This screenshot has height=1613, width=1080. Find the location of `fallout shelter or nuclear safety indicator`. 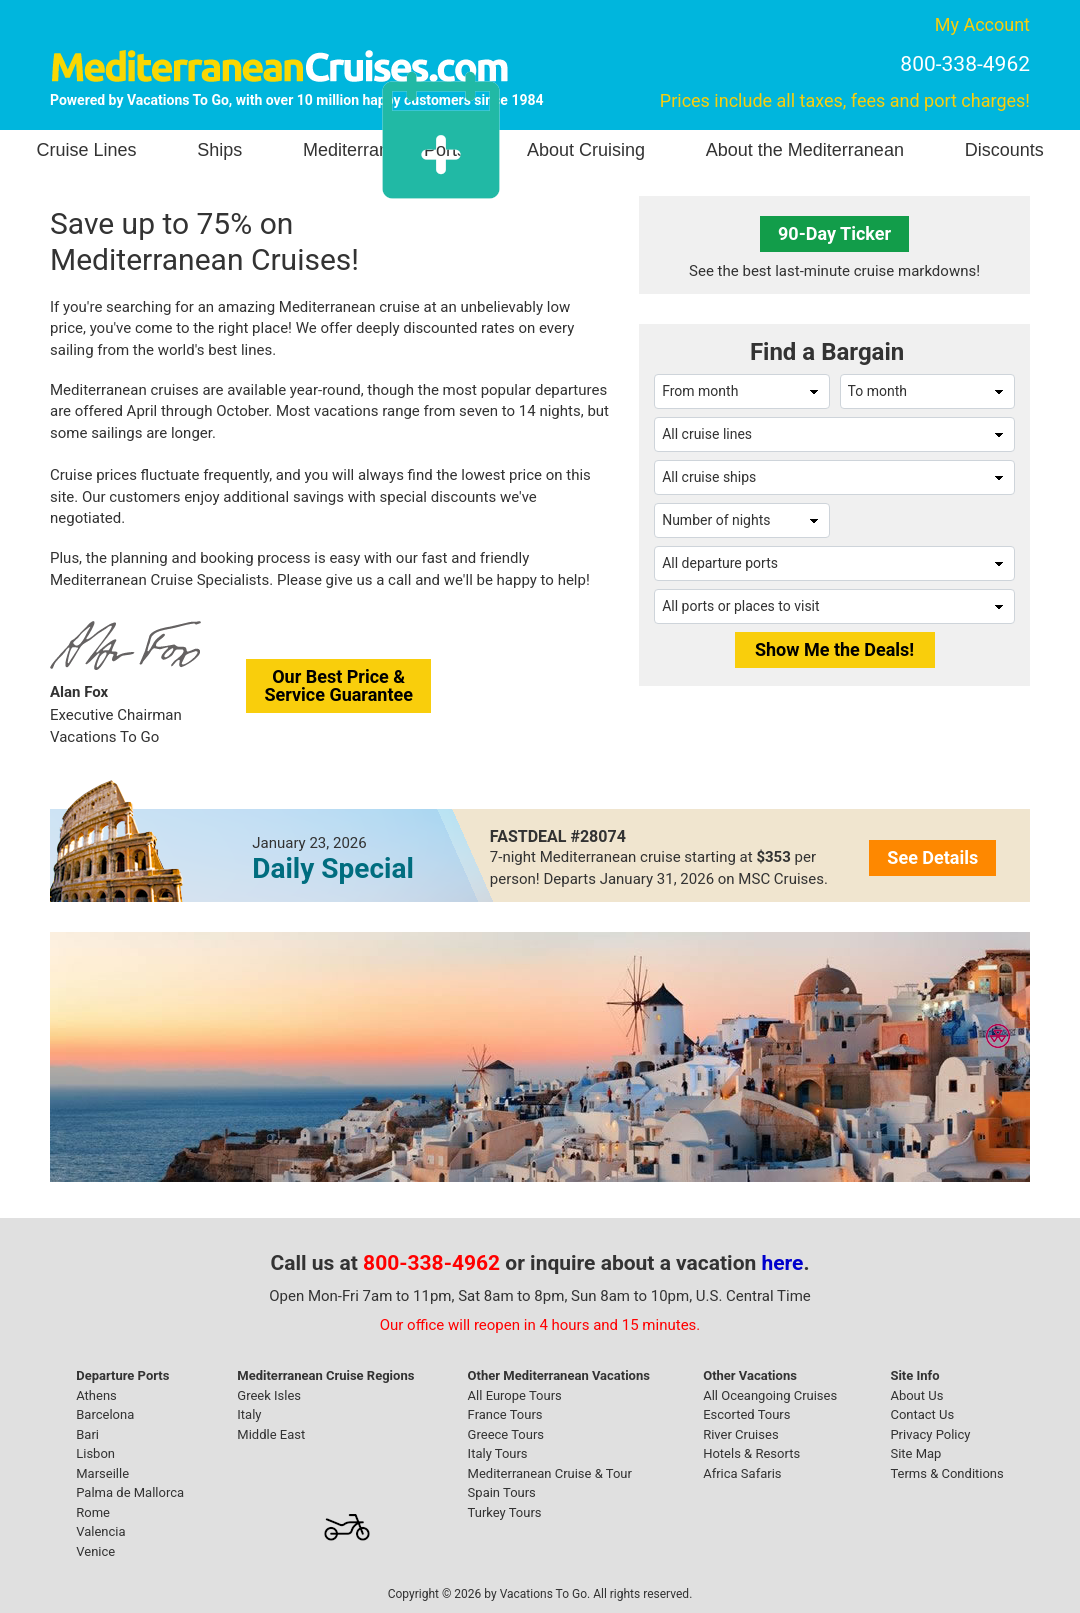

fallout shelter or nuclear safety indicator is located at coordinates (998, 1036).